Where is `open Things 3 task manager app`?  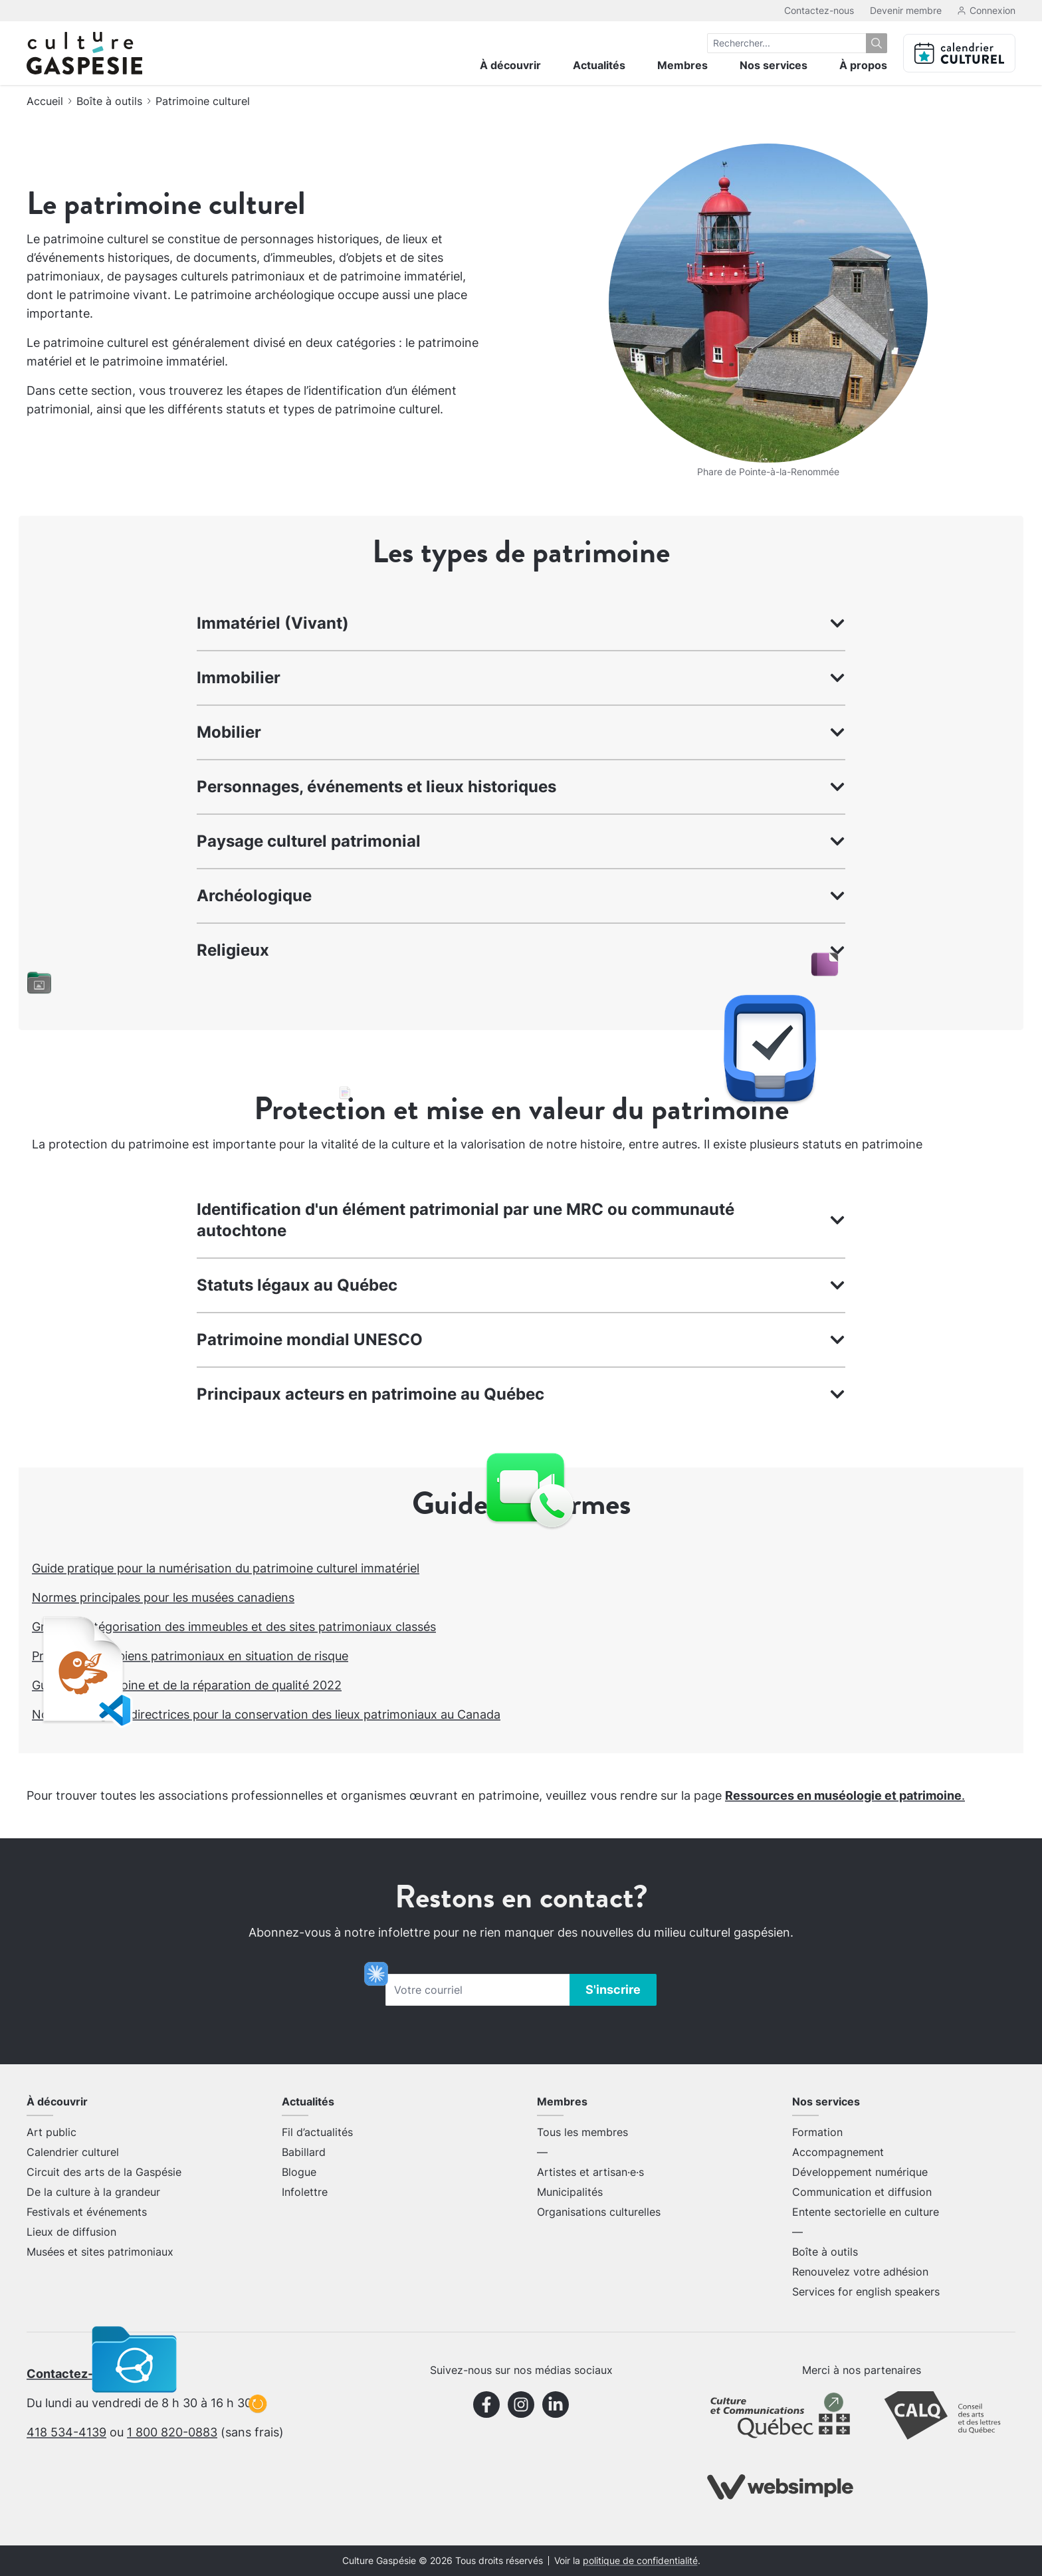
open Things 3 task manager app is located at coordinates (770, 1048).